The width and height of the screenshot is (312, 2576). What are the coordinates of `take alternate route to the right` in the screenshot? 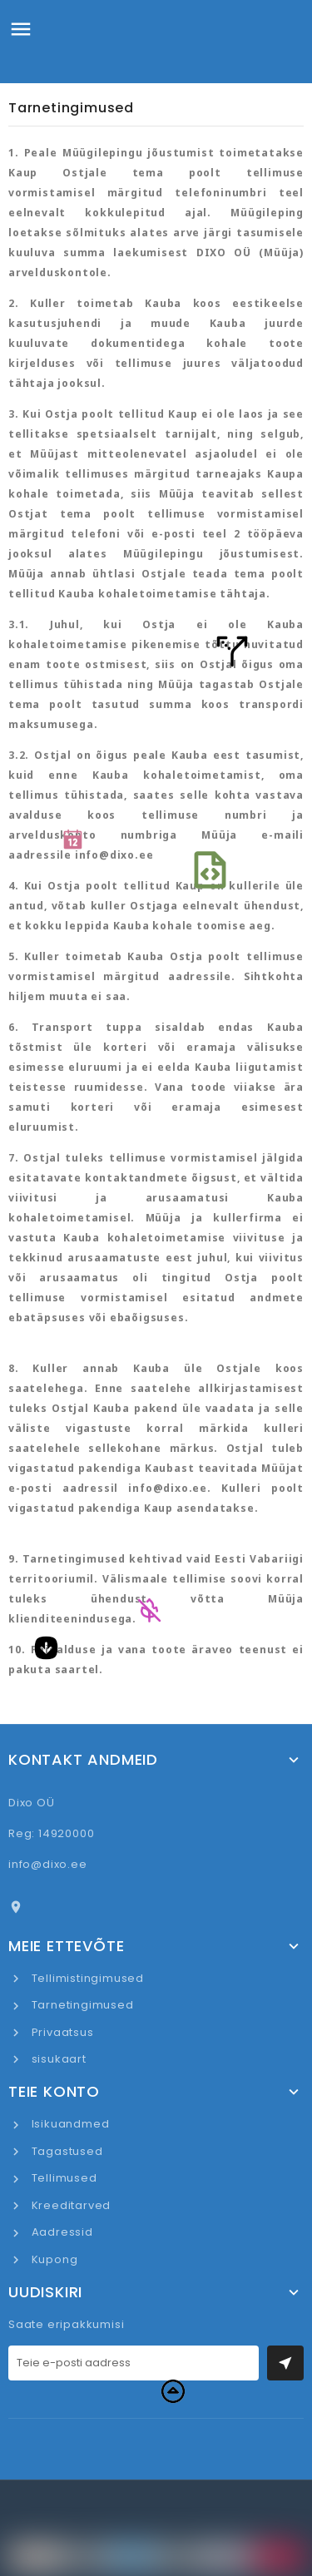 It's located at (232, 651).